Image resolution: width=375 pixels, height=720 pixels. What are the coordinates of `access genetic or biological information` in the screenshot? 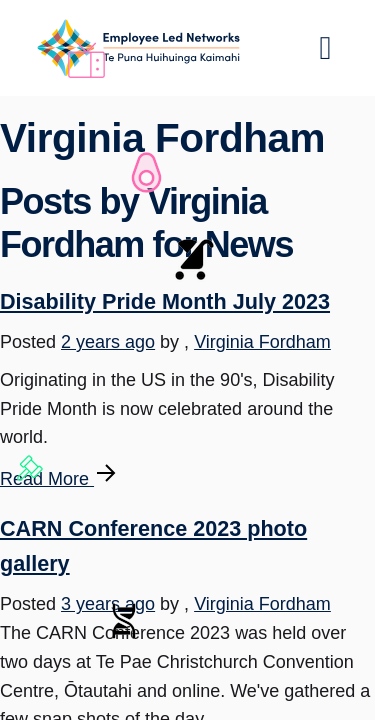 It's located at (124, 621).